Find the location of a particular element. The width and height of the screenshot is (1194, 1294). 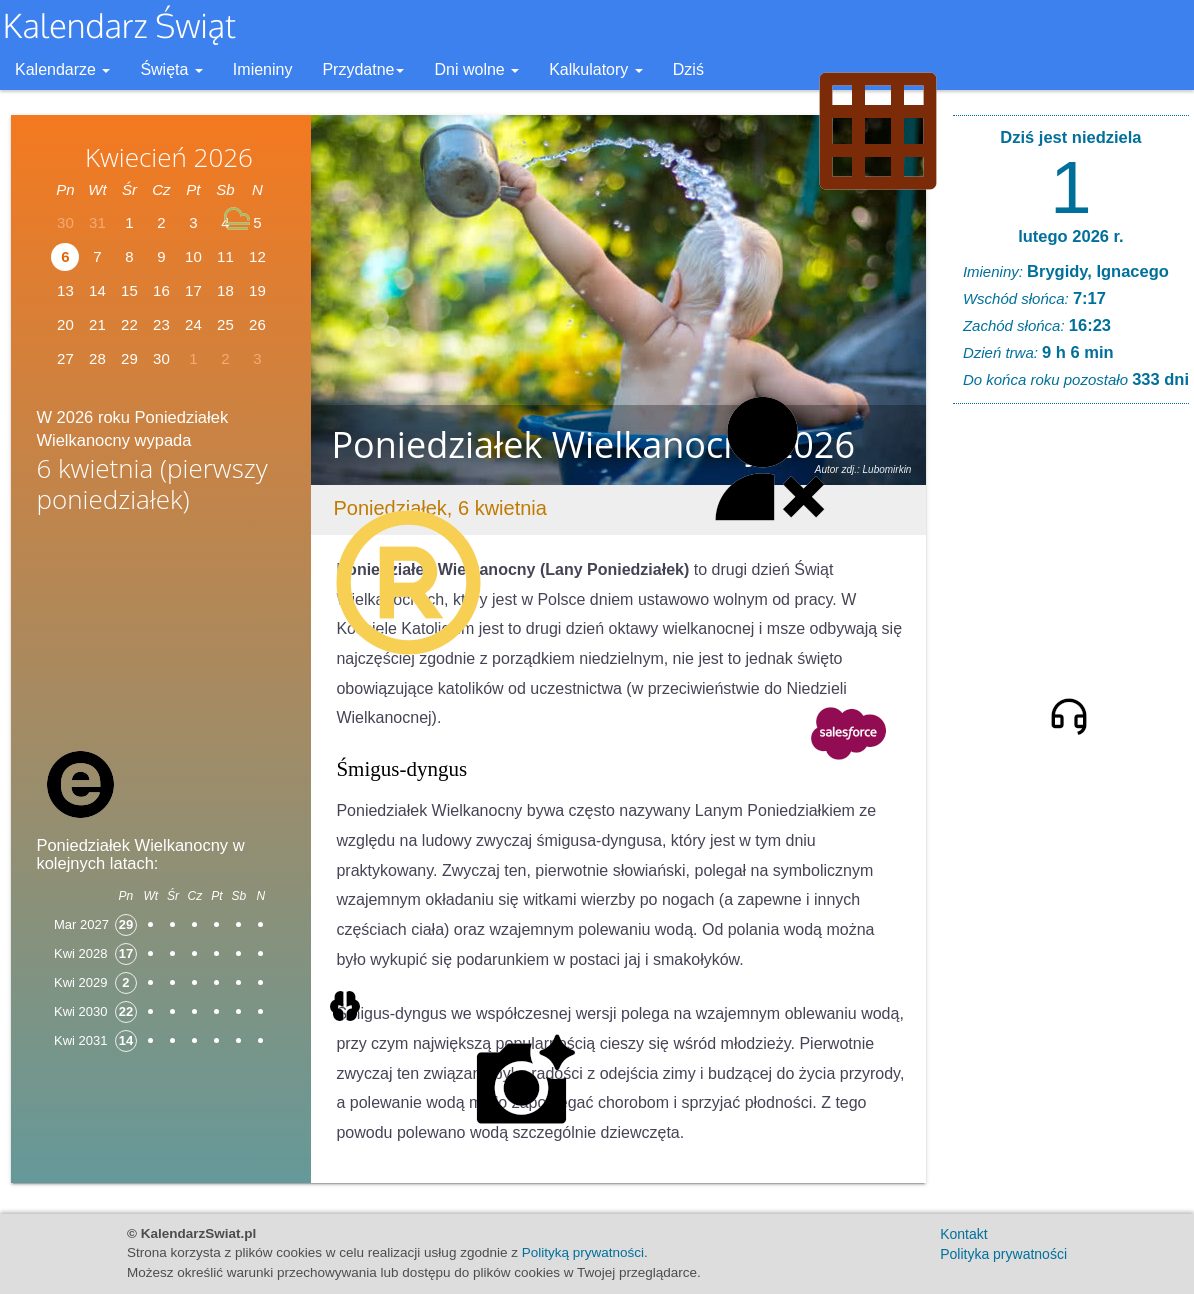

unfollow a user is located at coordinates (762, 461).